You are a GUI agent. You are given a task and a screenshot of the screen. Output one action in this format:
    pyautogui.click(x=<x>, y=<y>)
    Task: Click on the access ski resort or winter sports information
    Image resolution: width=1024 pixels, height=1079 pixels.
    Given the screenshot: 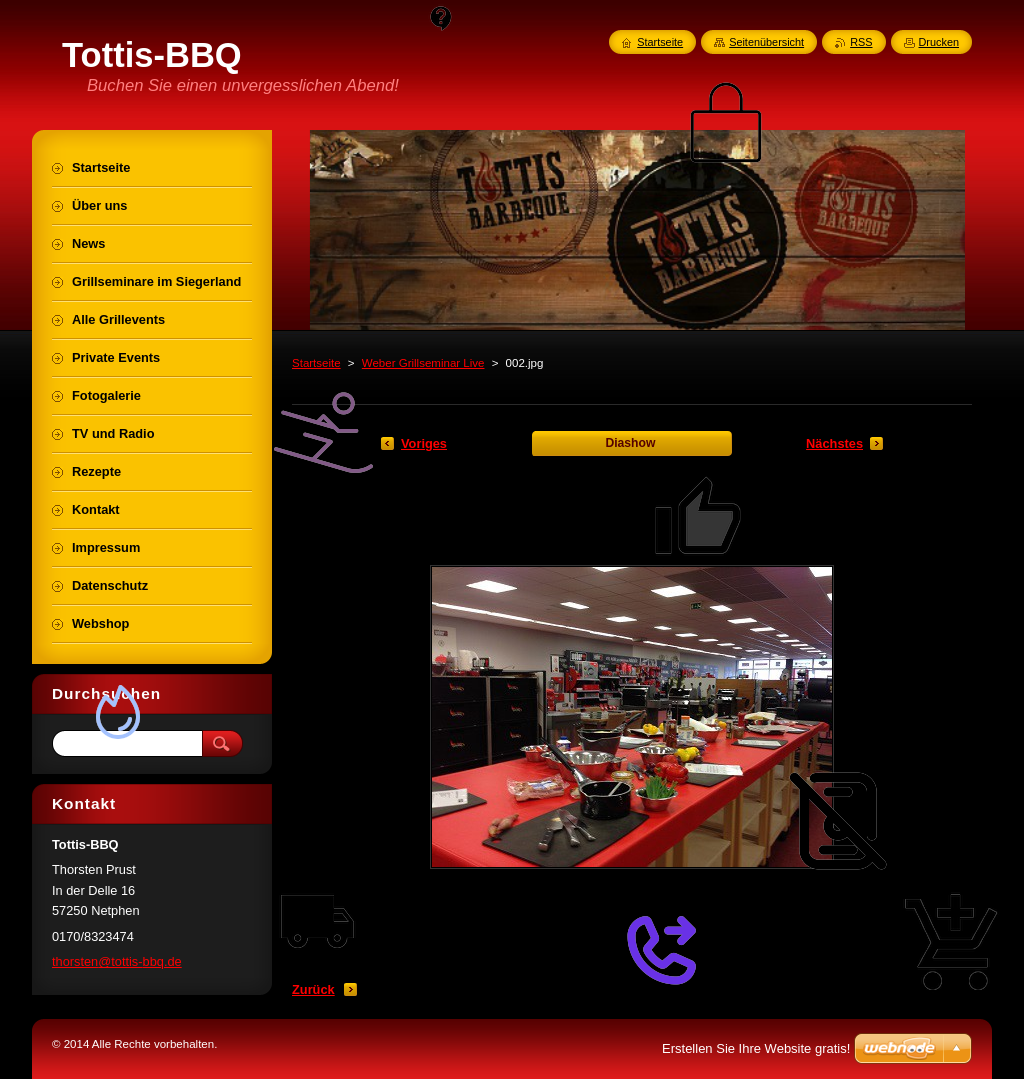 What is the action you would take?
    pyautogui.click(x=323, y=434)
    